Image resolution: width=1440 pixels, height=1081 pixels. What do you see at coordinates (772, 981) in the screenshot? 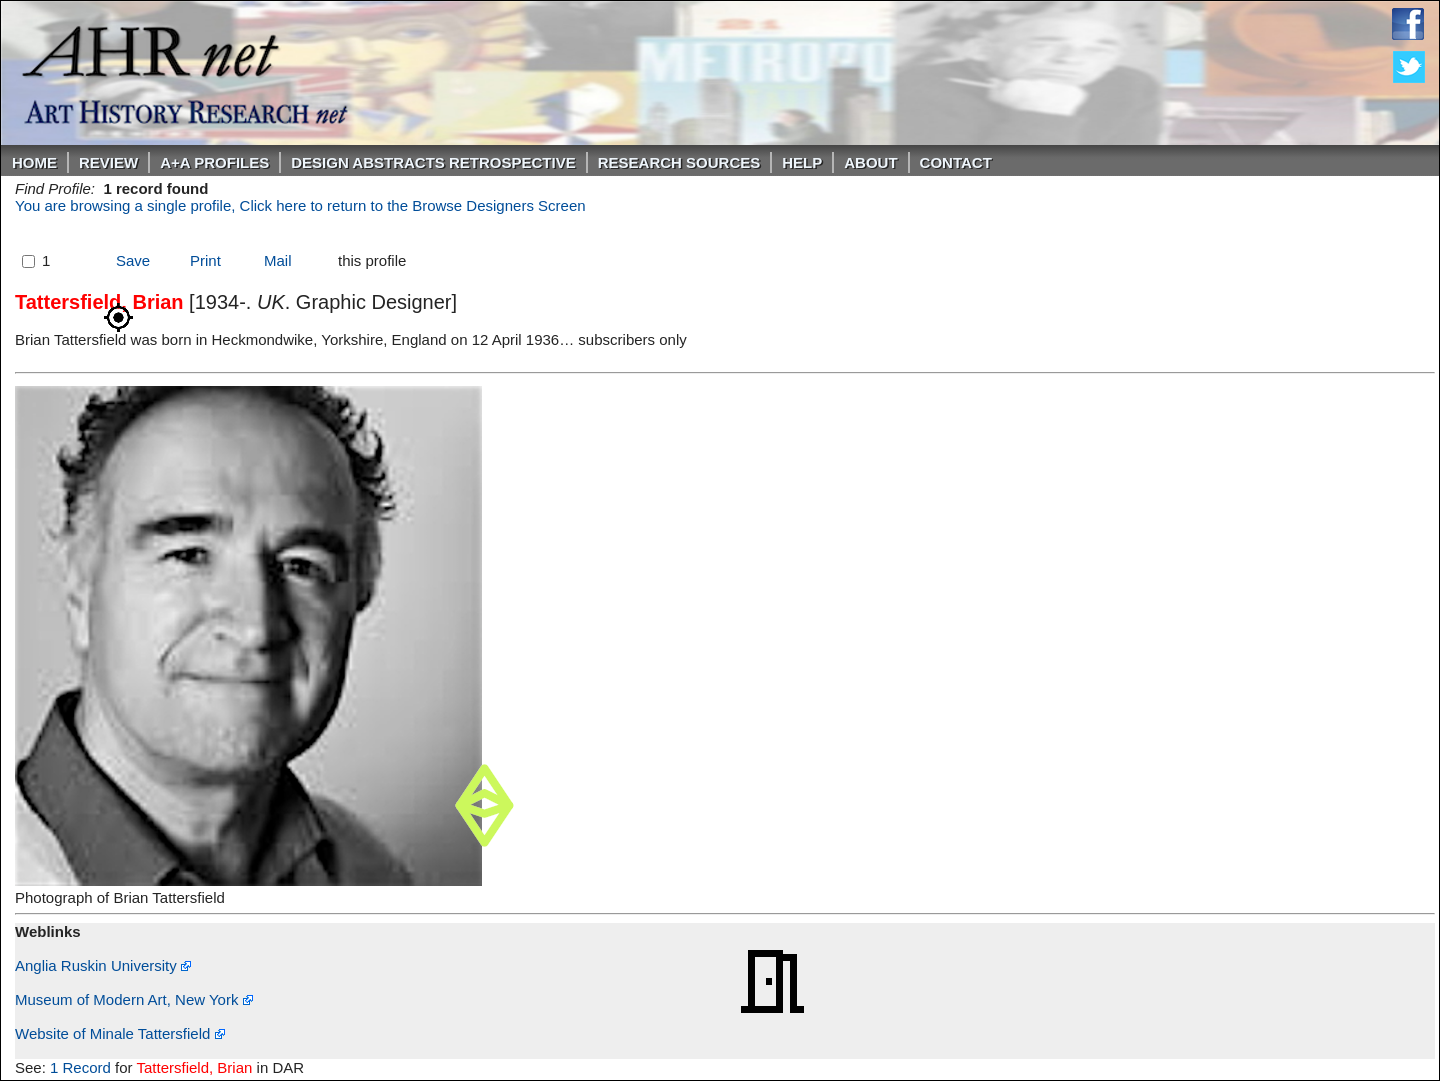
I see `access meeting room booking` at bounding box center [772, 981].